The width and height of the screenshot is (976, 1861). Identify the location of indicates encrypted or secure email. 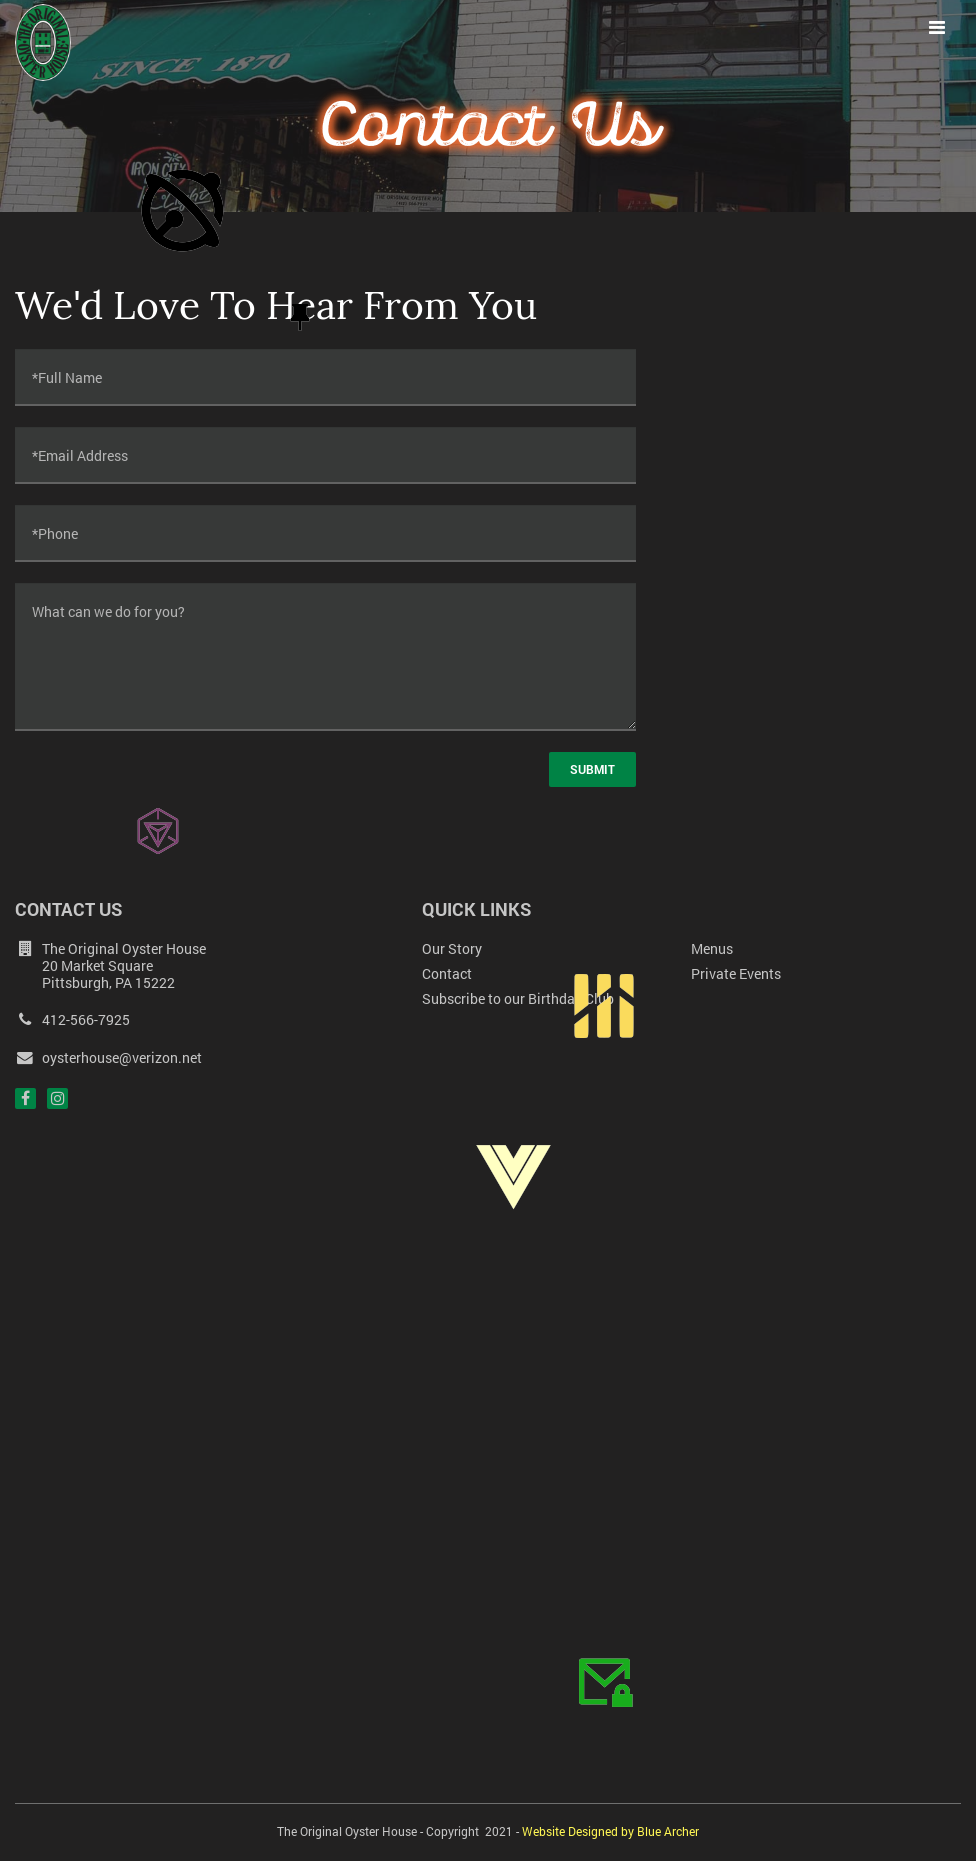
(604, 1681).